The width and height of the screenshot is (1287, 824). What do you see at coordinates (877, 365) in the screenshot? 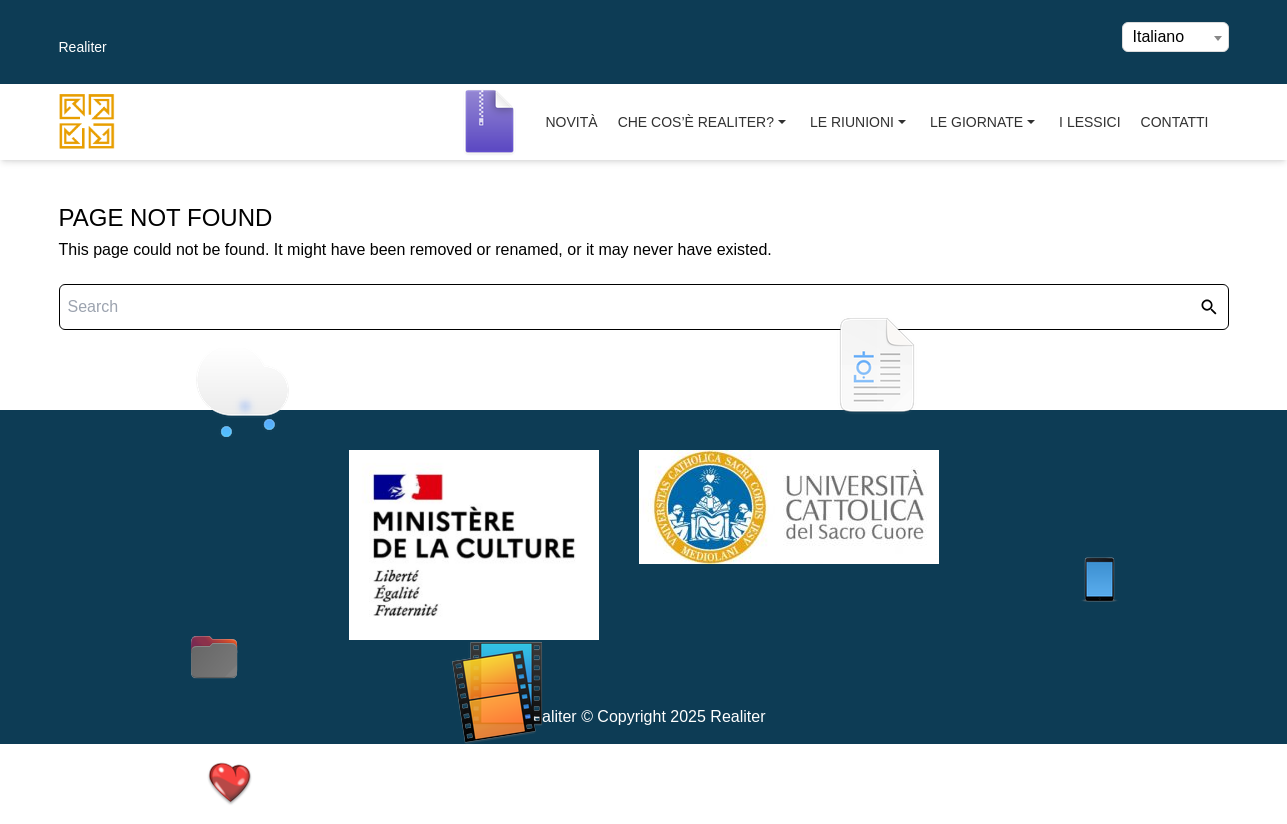
I see `open a Hangul Word Processor (.hwp) document` at bounding box center [877, 365].